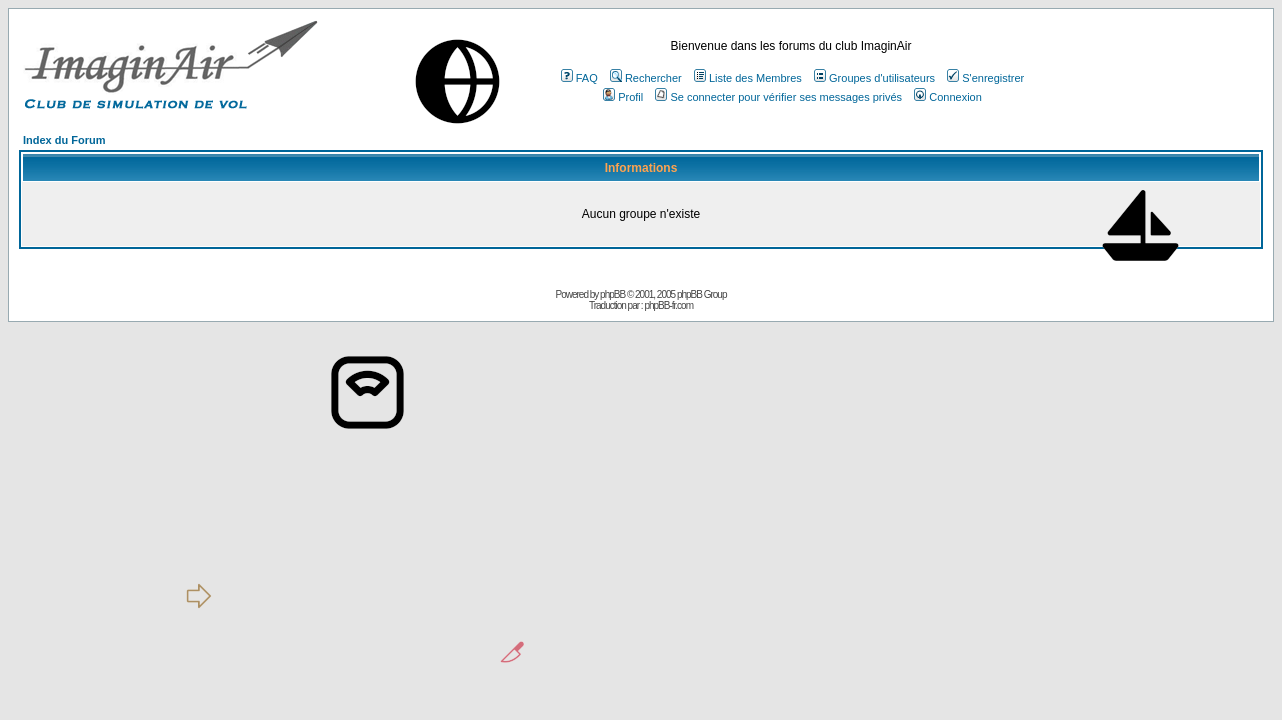 This screenshot has width=1282, height=720. What do you see at coordinates (1140, 230) in the screenshot?
I see `access sailing or boating features` at bounding box center [1140, 230].